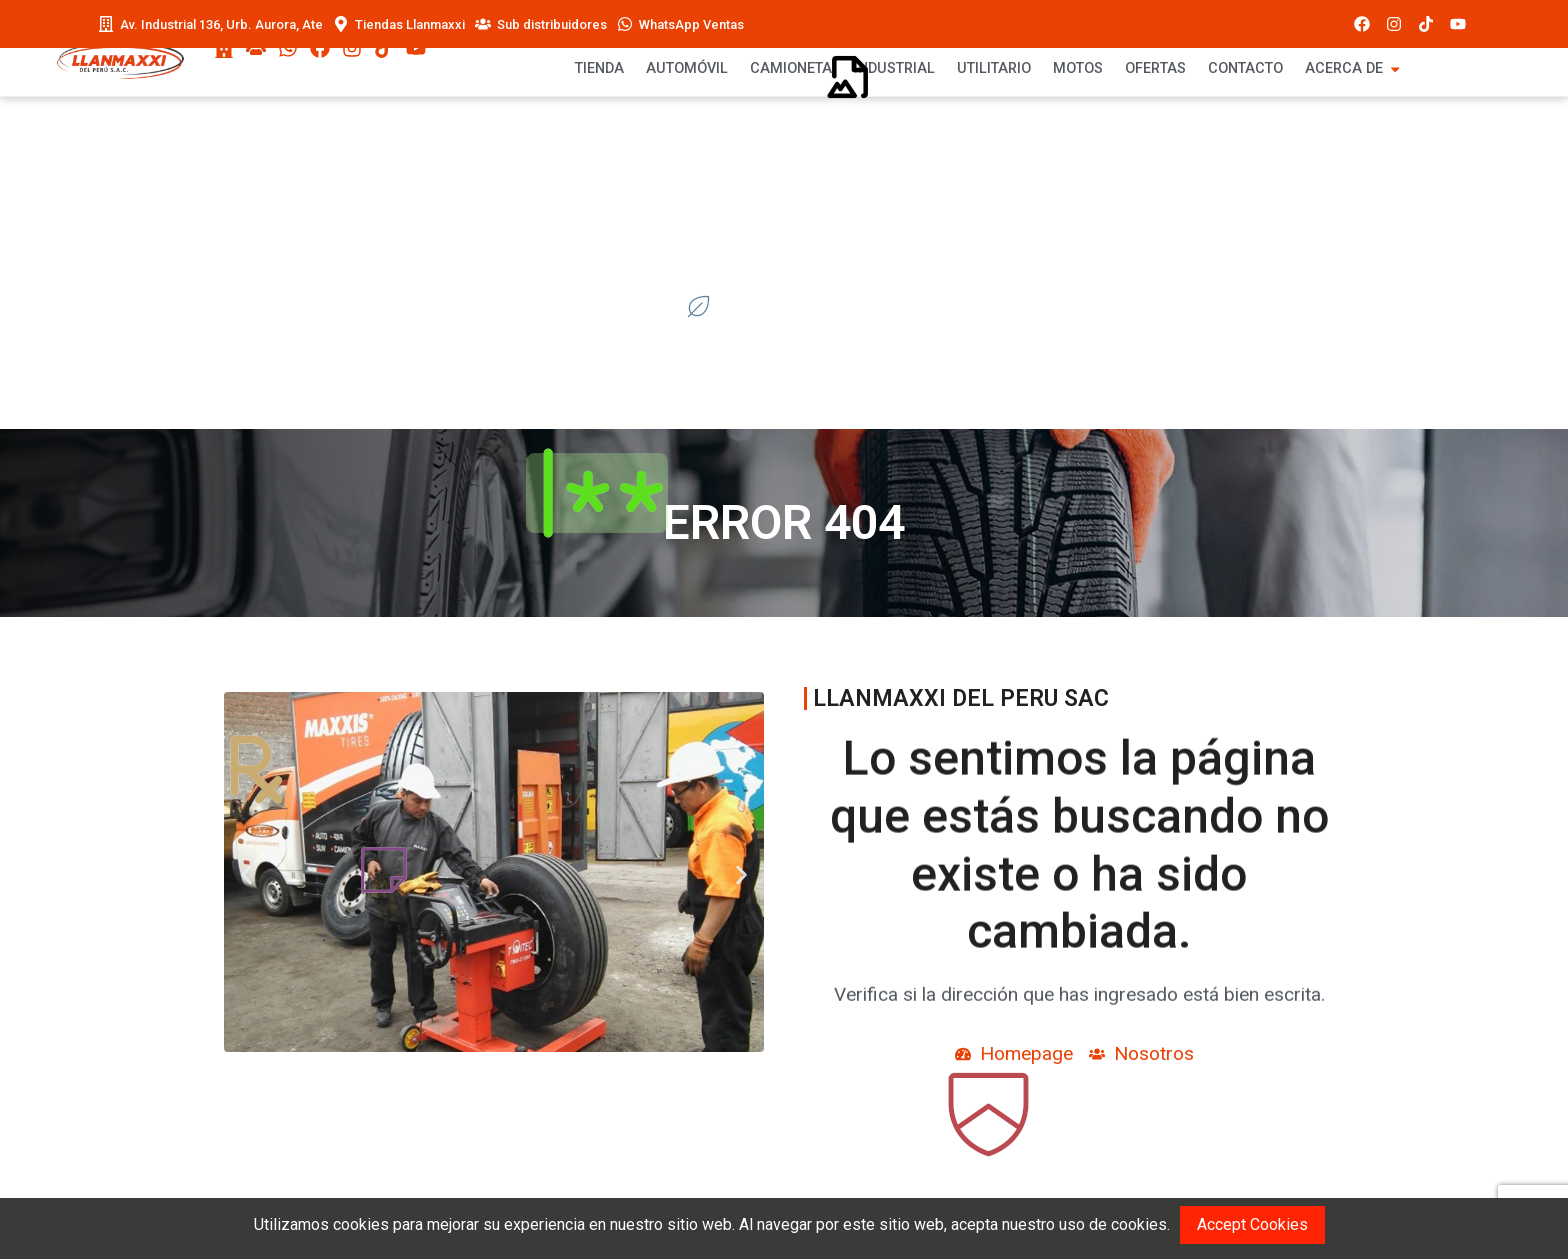 Image resolution: width=1568 pixels, height=1259 pixels. I want to click on view image file, so click(850, 77).